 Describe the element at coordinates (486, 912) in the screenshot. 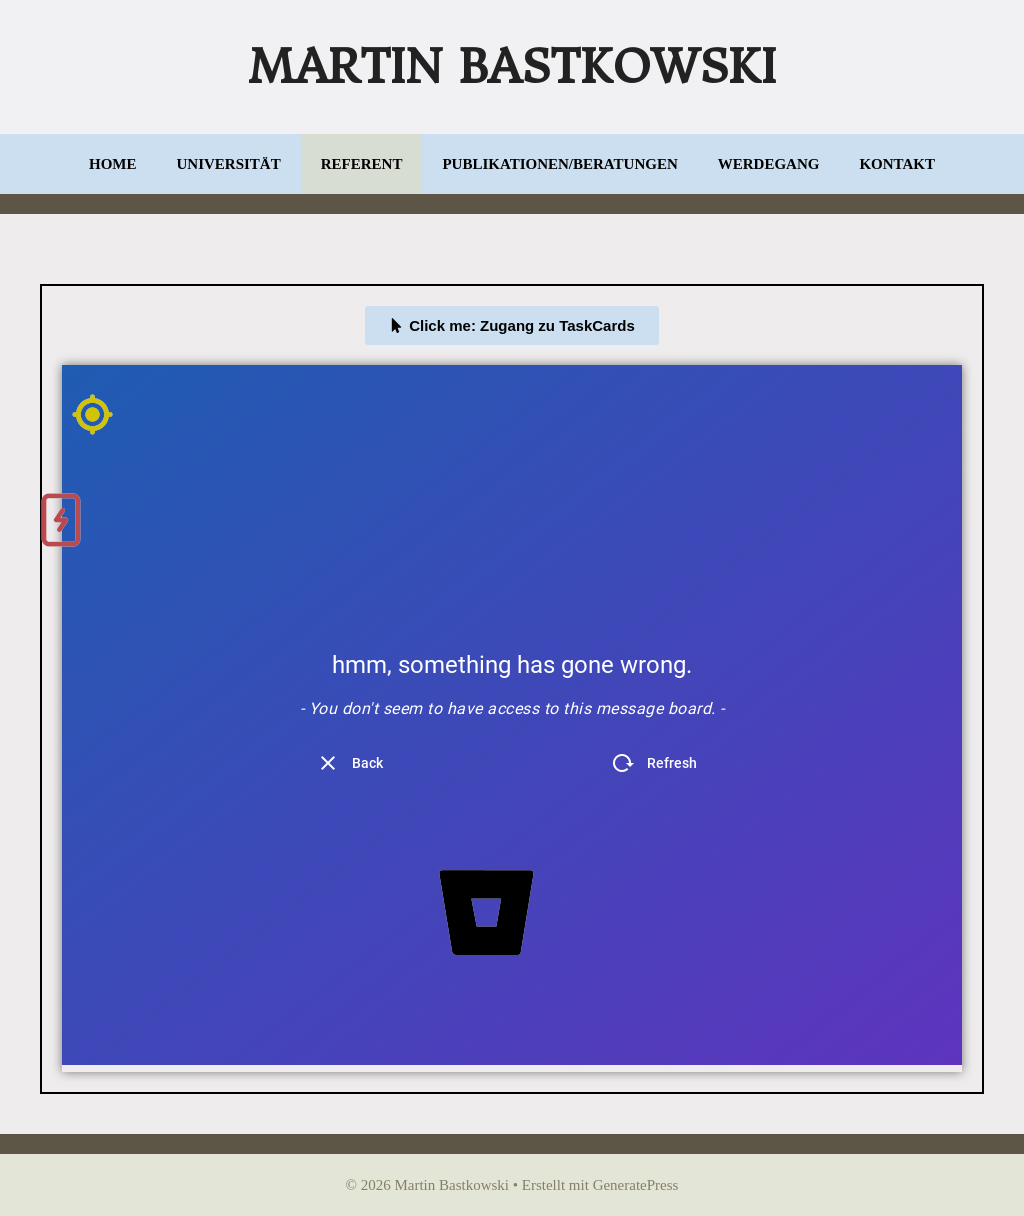

I see `open bitbucket repository` at that location.